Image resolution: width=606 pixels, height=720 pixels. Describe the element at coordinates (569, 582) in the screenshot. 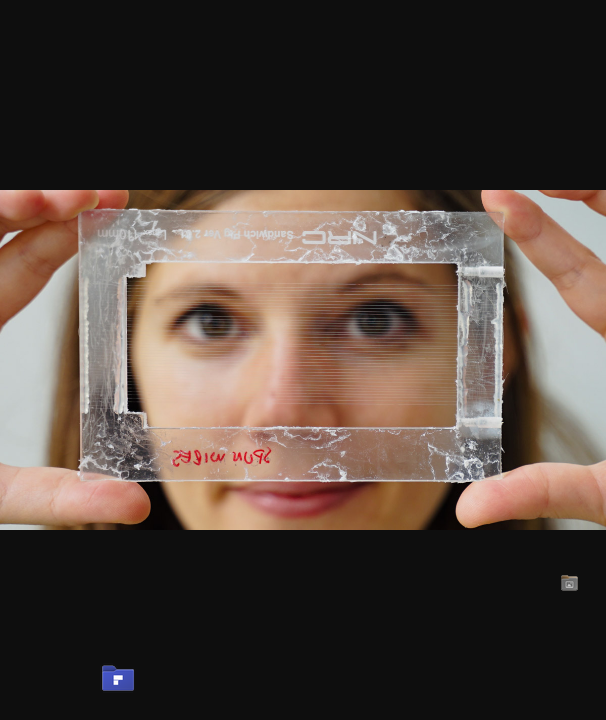

I see `open your pictures folder` at that location.